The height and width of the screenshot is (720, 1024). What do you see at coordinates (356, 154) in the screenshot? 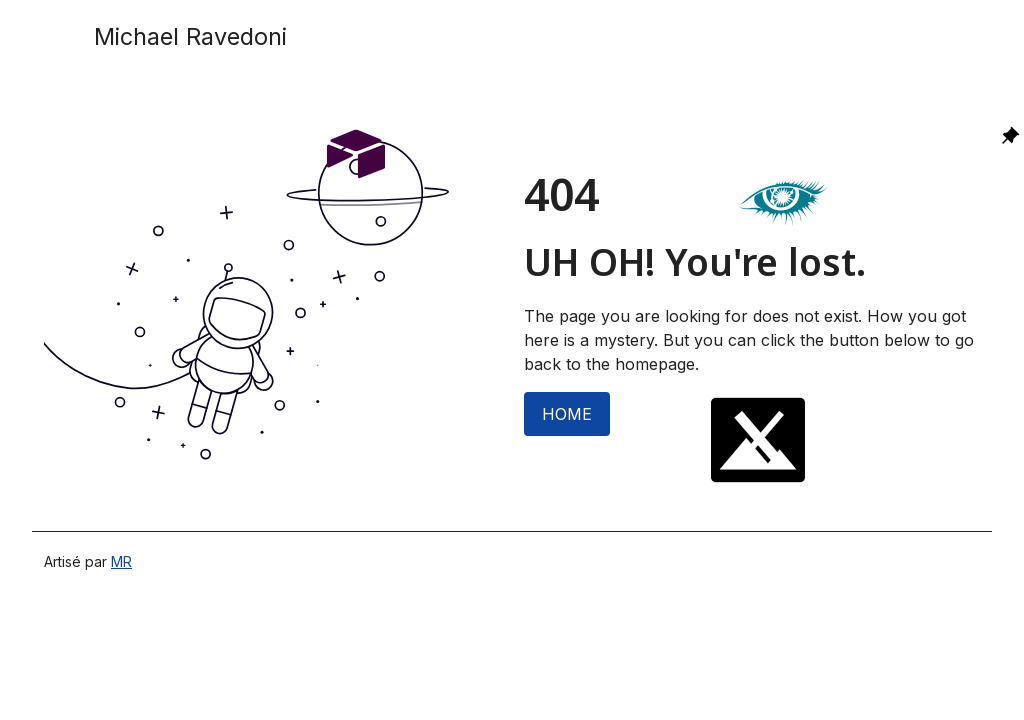
I see `open Airtable app` at bounding box center [356, 154].